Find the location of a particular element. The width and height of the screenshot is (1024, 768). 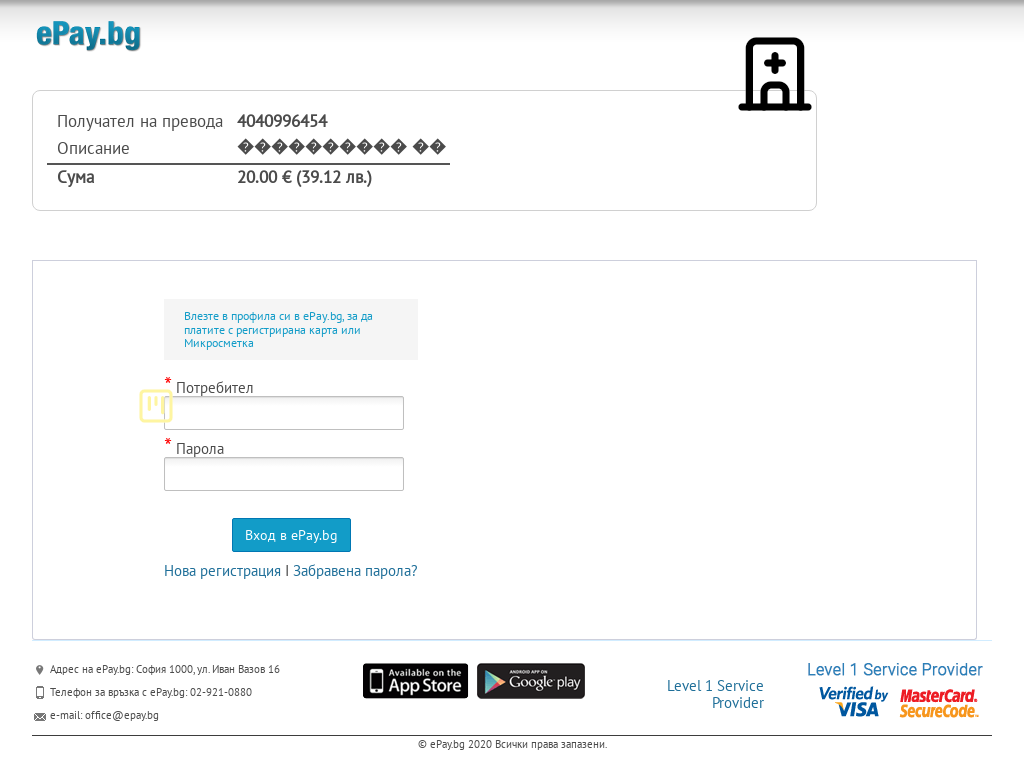

open kanban board view is located at coordinates (156, 406).